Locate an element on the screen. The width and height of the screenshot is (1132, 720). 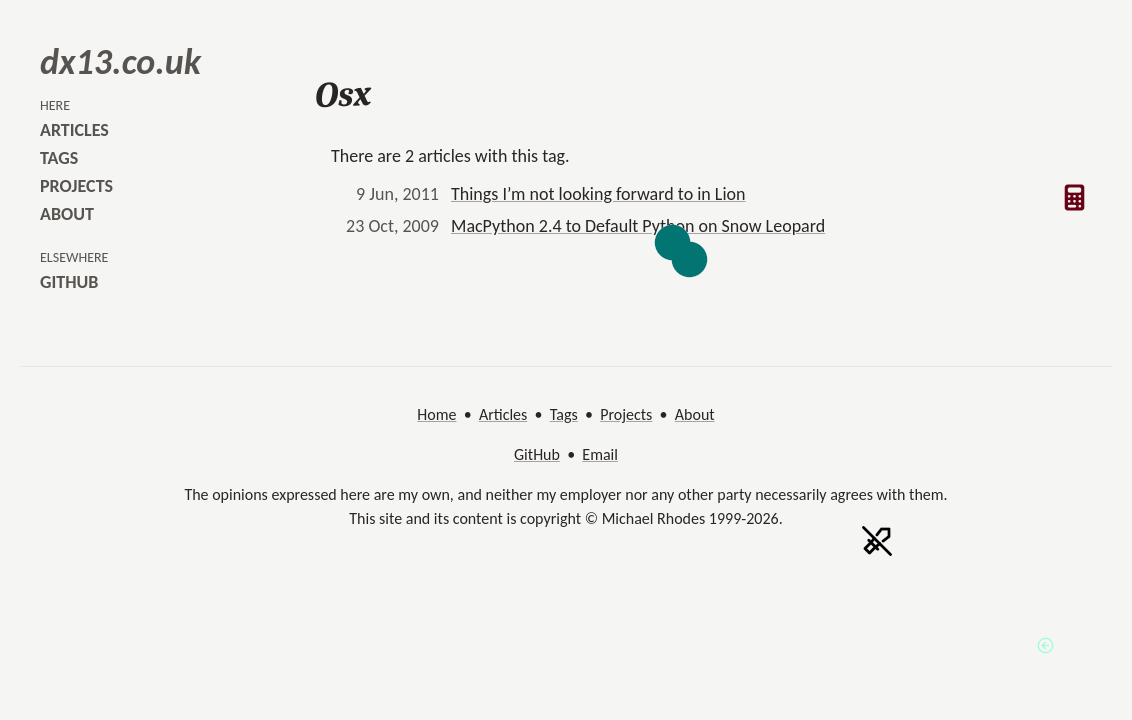
go back to the previous screen is located at coordinates (1045, 645).